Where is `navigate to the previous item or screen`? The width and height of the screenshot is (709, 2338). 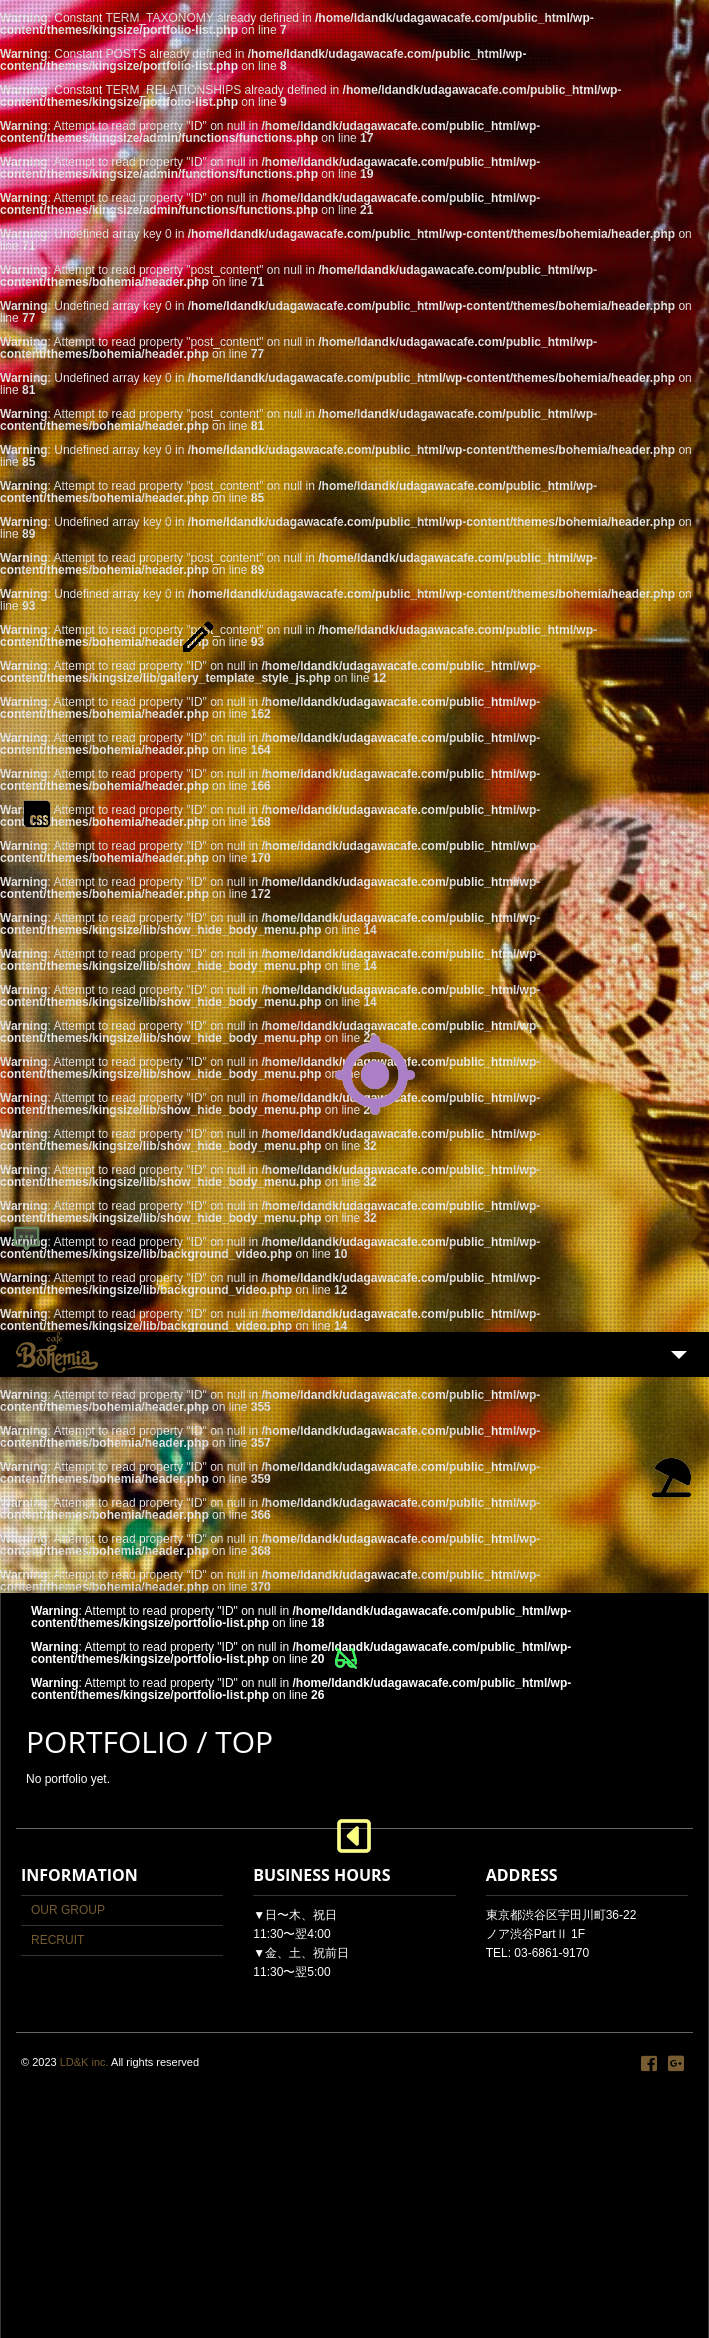
navigate to the previous item or screen is located at coordinates (354, 1836).